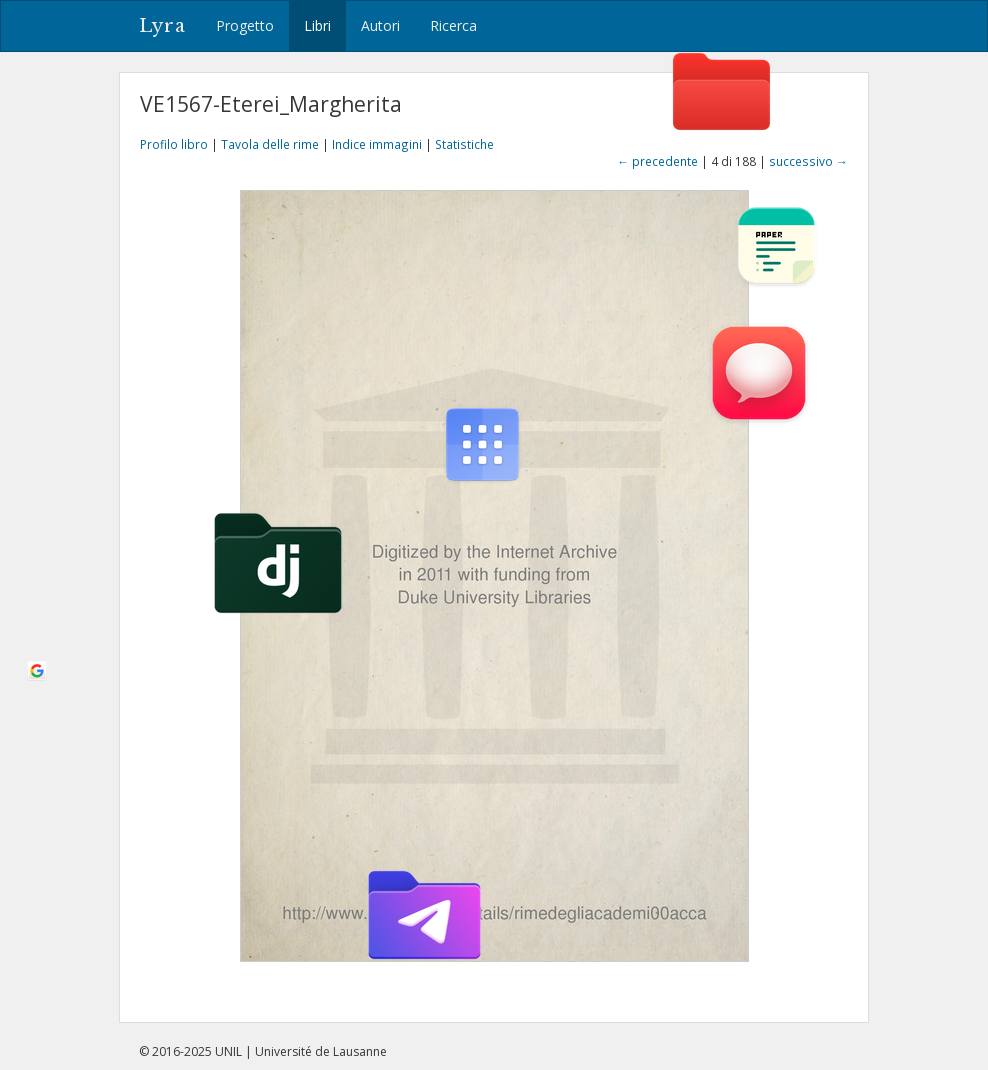  Describe the element at coordinates (721, 91) in the screenshot. I see `open folder containing files` at that location.